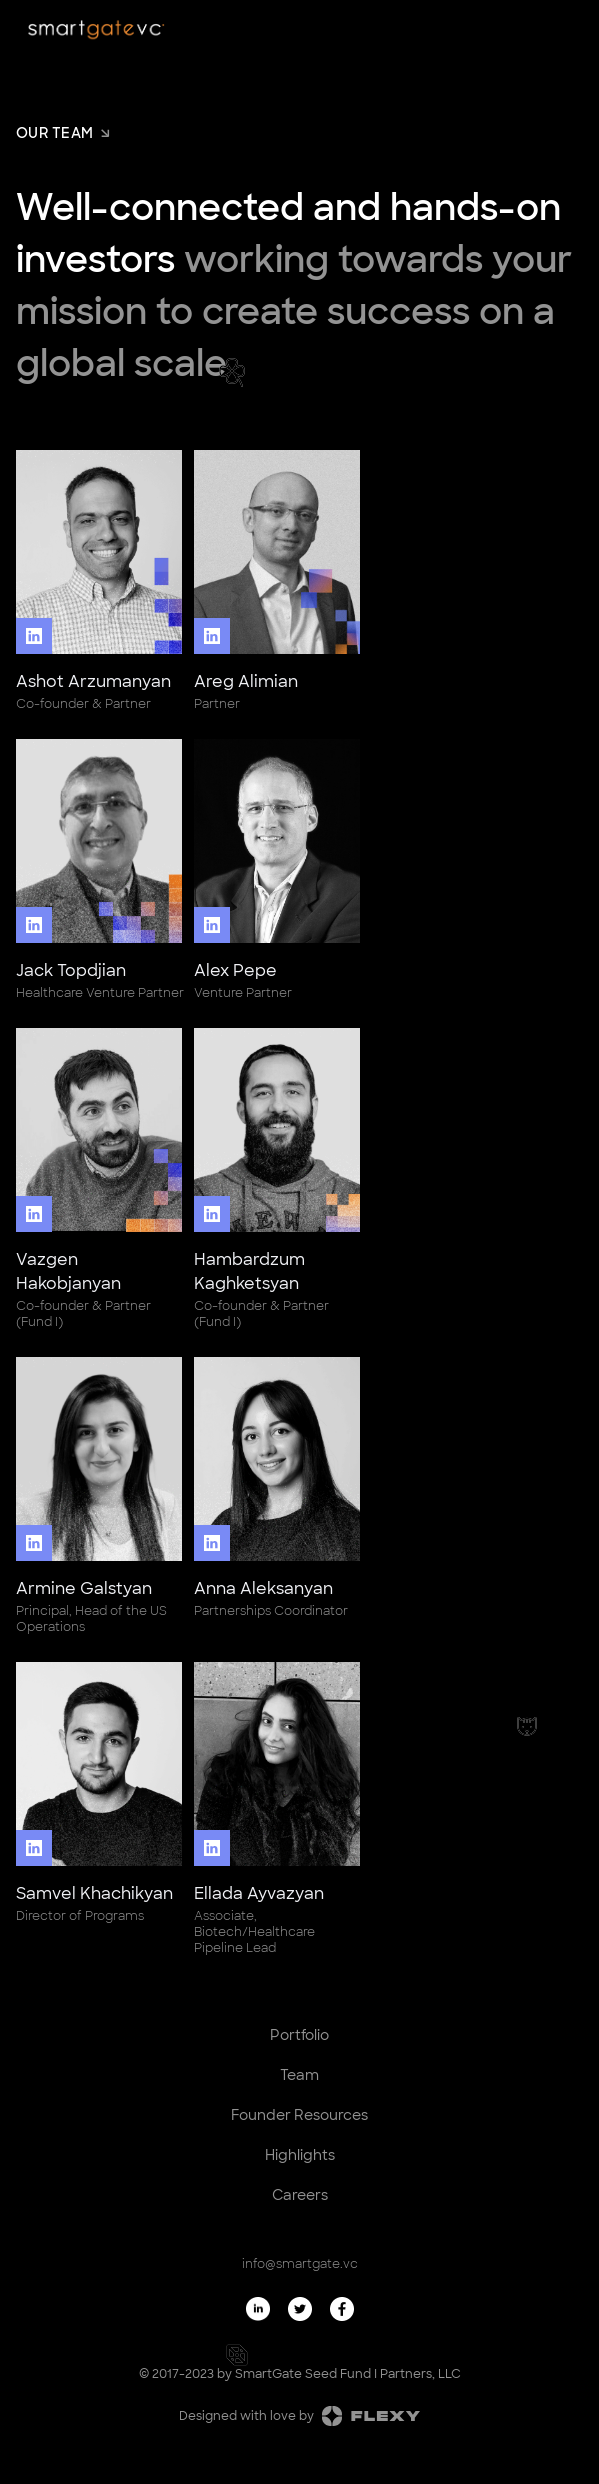 The height and width of the screenshot is (2484, 599). I want to click on view 3D model or object, so click(237, 2355).